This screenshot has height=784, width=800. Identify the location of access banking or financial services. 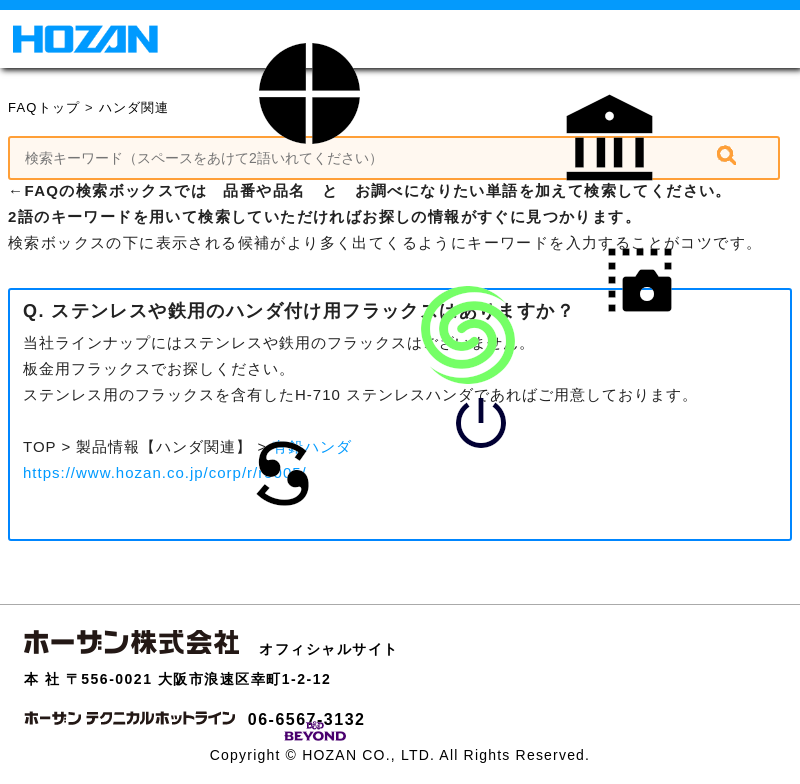
(609, 137).